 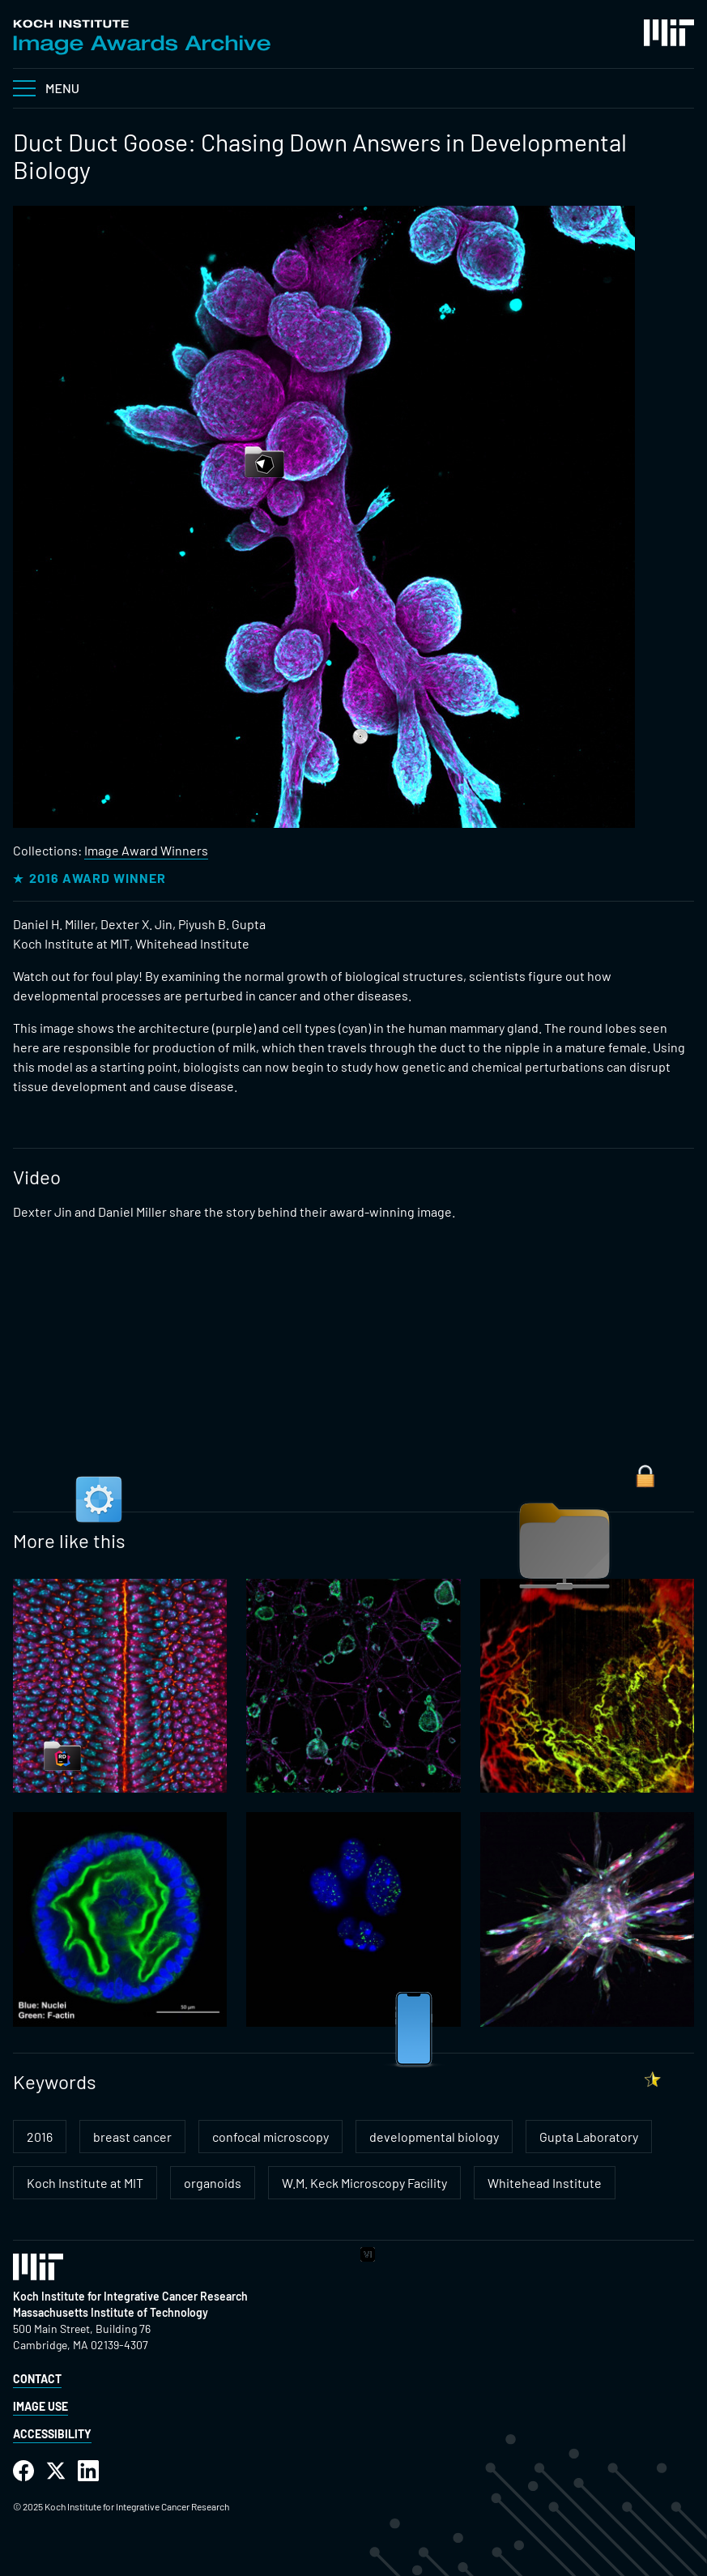 What do you see at coordinates (414, 2030) in the screenshot?
I see `iPhone 13 device icon` at bounding box center [414, 2030].